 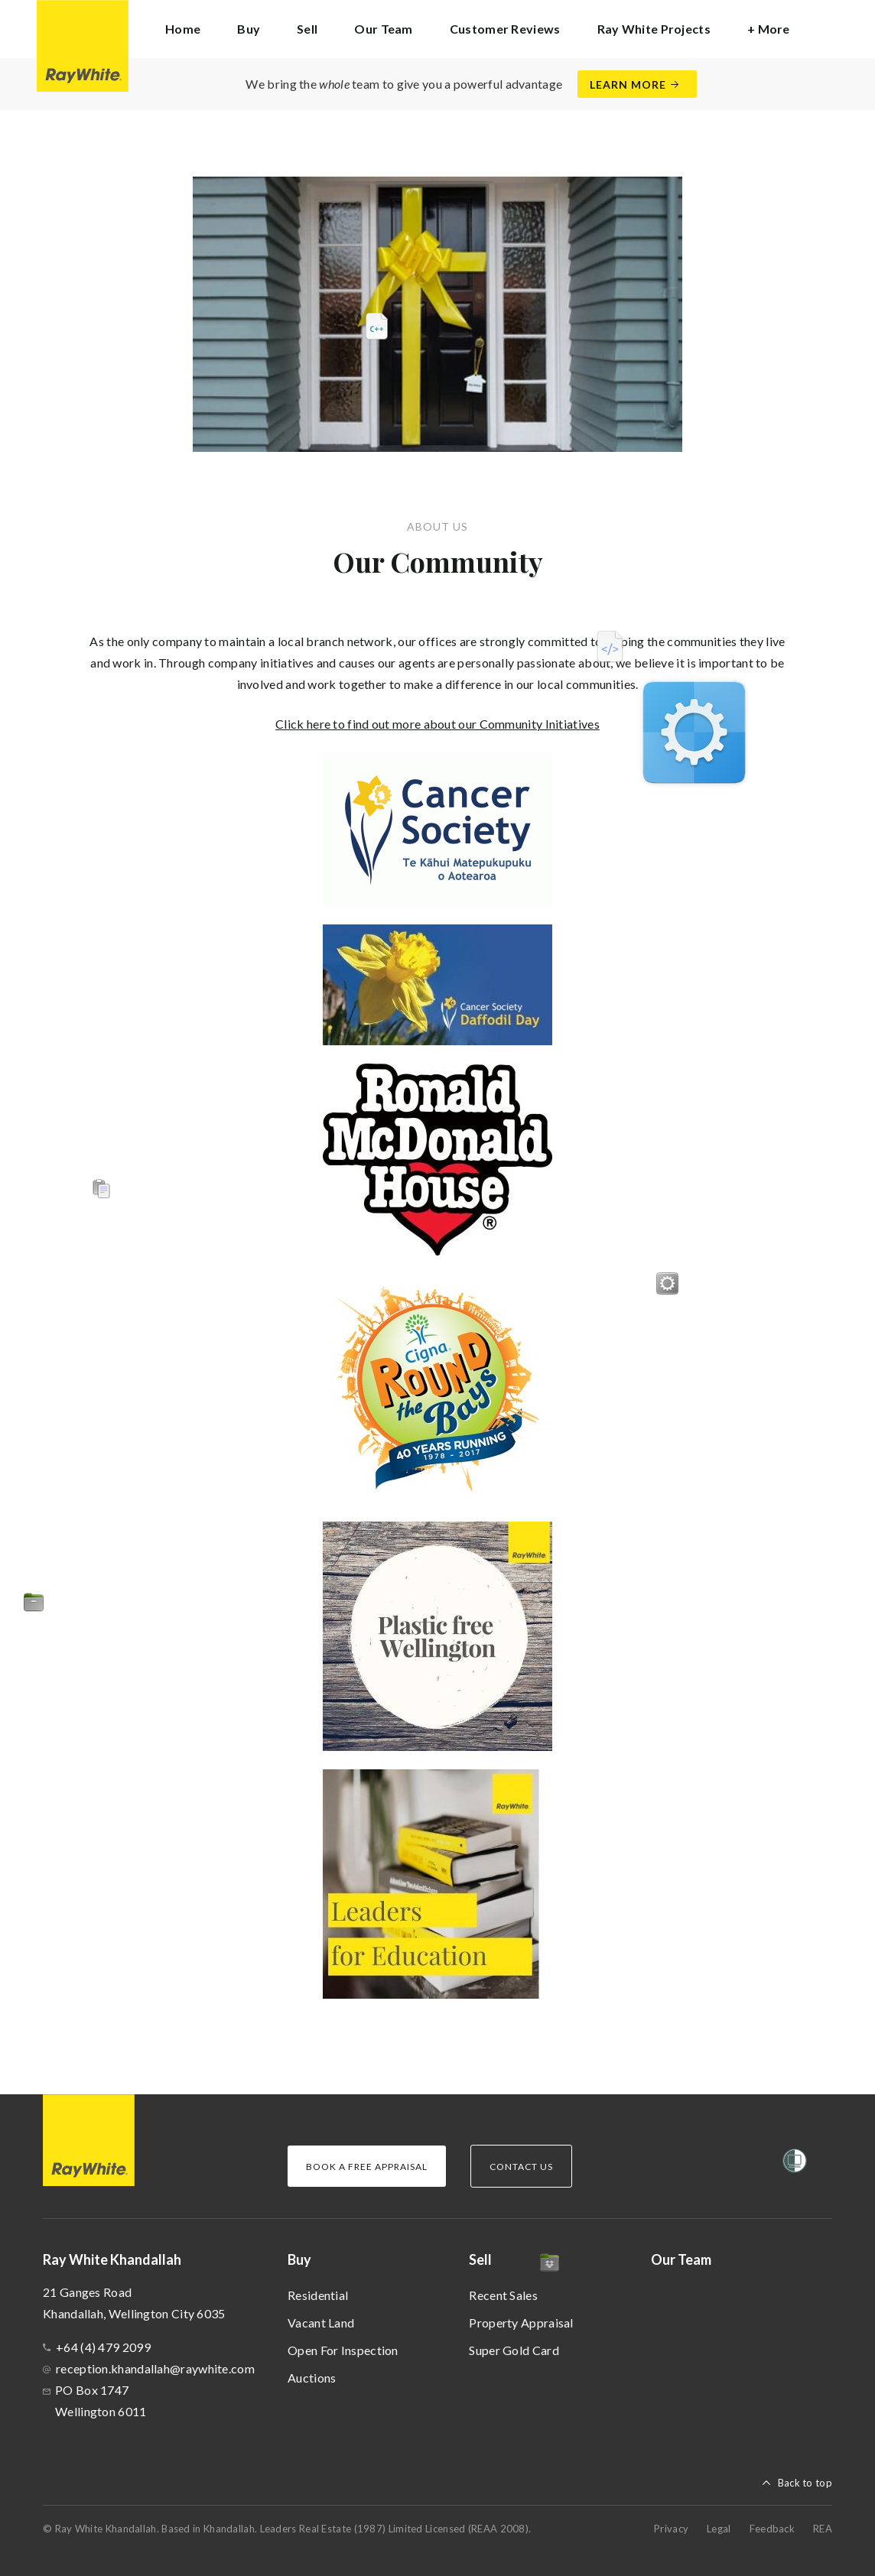 I want to click on an HTML or code file type indicator, so click(x=610, y=646).